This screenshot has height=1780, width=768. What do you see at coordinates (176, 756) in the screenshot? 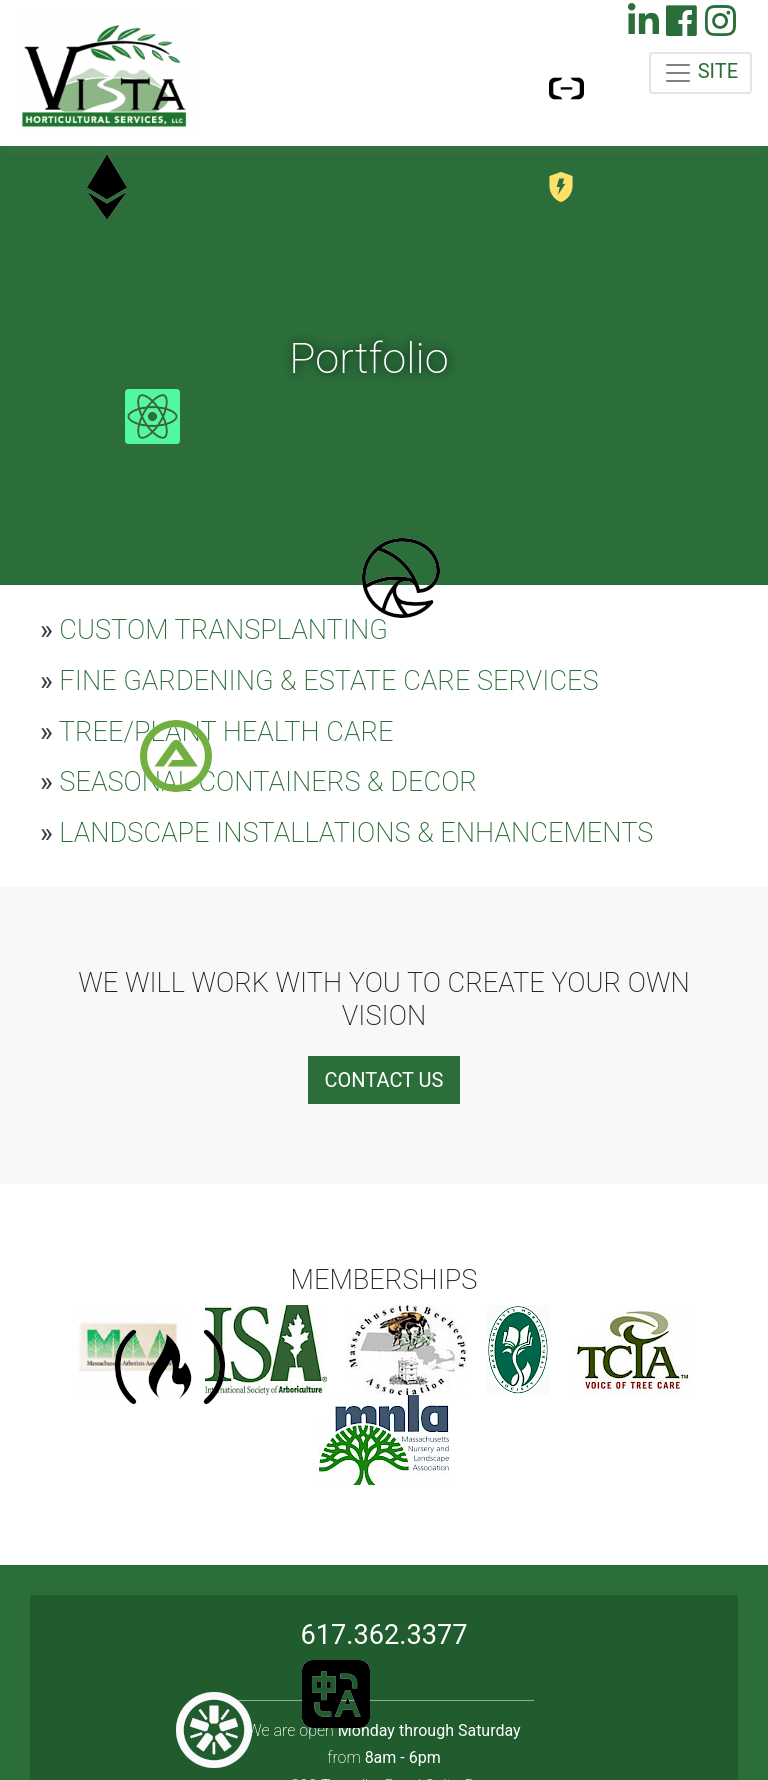
I see `autoit scripting language logo` at bounding box center [176, 756].